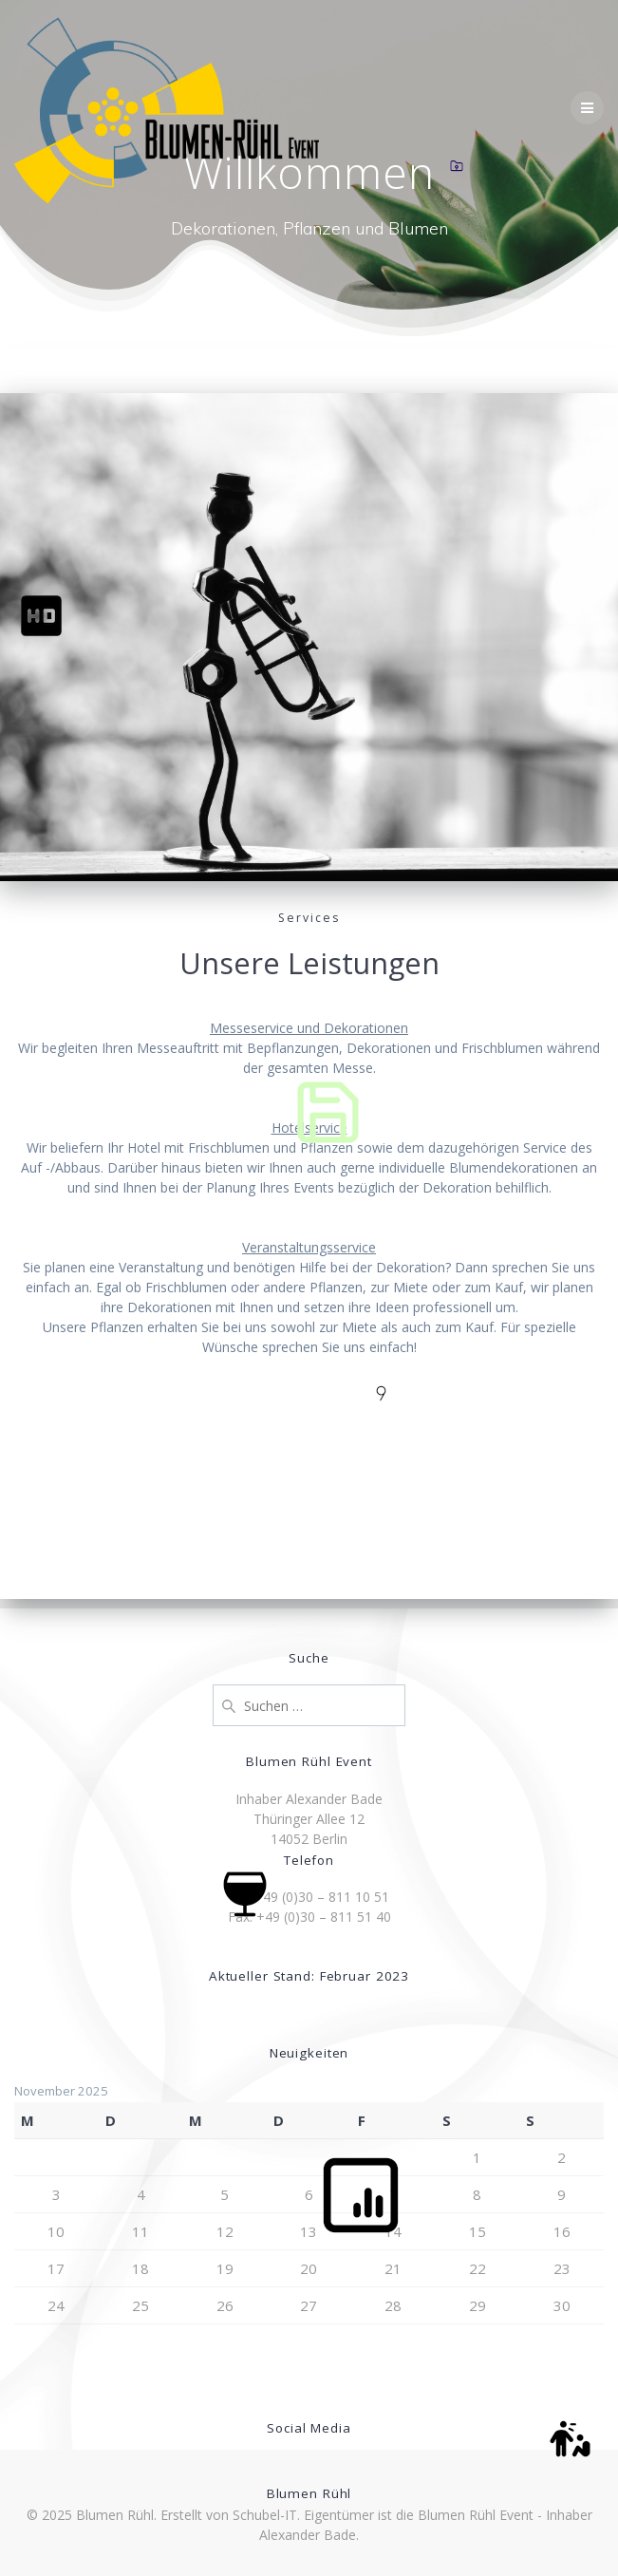  Describe the element at coordinates (245, 1893) in the screenshot. I see `browse wine or spirits menu` at that location.